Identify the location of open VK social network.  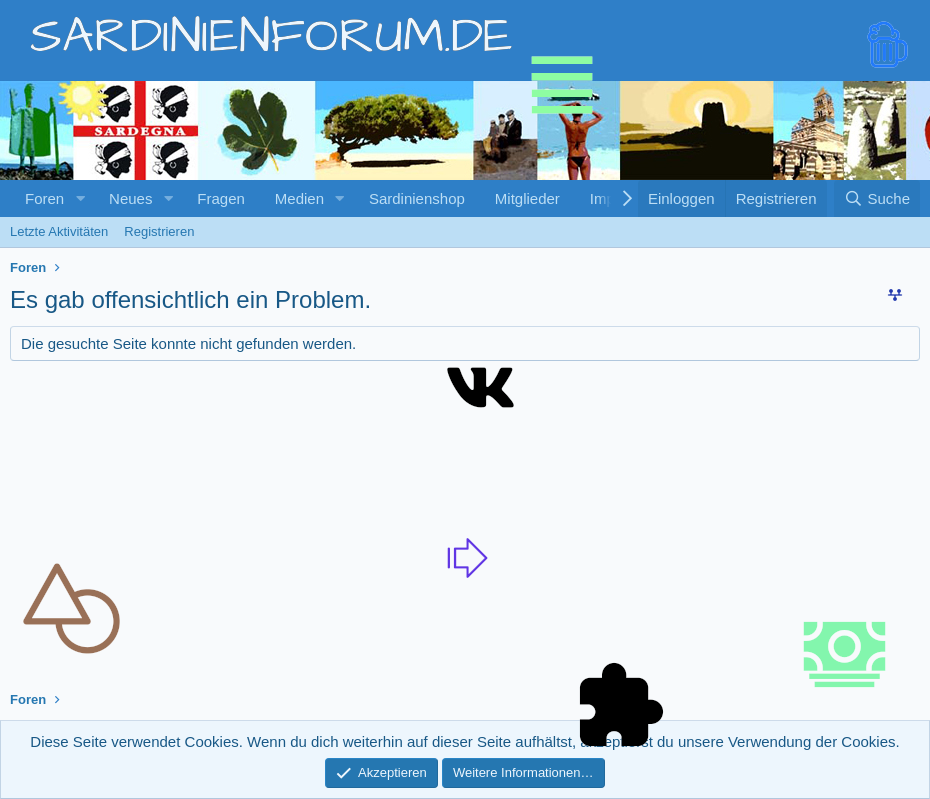
(480, 387).